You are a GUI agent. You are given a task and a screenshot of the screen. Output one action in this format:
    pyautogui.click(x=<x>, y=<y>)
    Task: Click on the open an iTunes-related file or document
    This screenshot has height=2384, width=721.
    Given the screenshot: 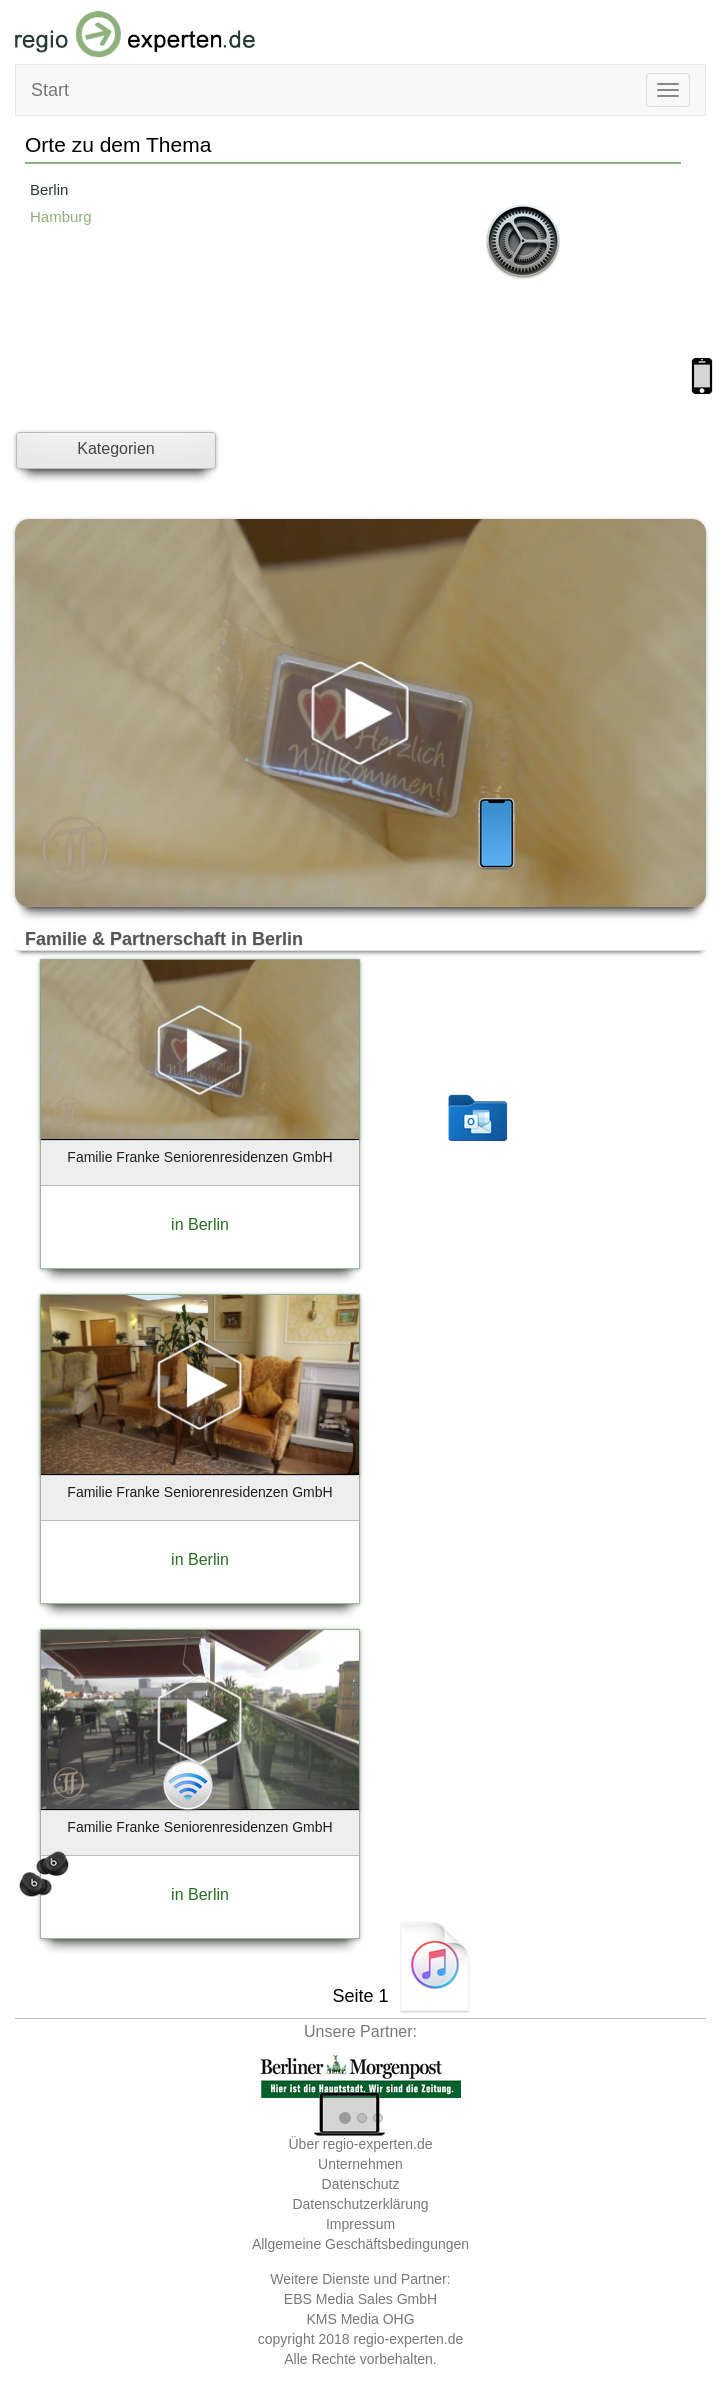 What is the action you would take?
    pyautogui.click(x=435, y=1969)
    